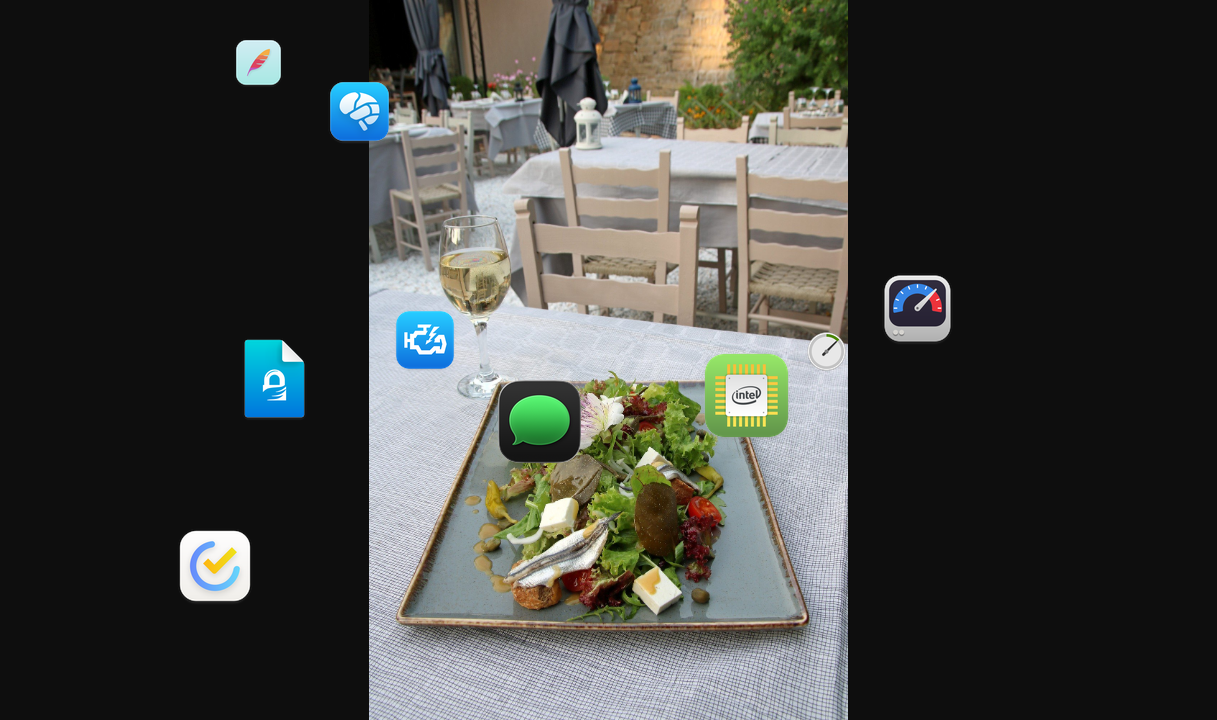  What do you see at coordinates (274, 378) in the screenshot?
I see `a PGP-encrypted file` at bounding box center [274, 378].